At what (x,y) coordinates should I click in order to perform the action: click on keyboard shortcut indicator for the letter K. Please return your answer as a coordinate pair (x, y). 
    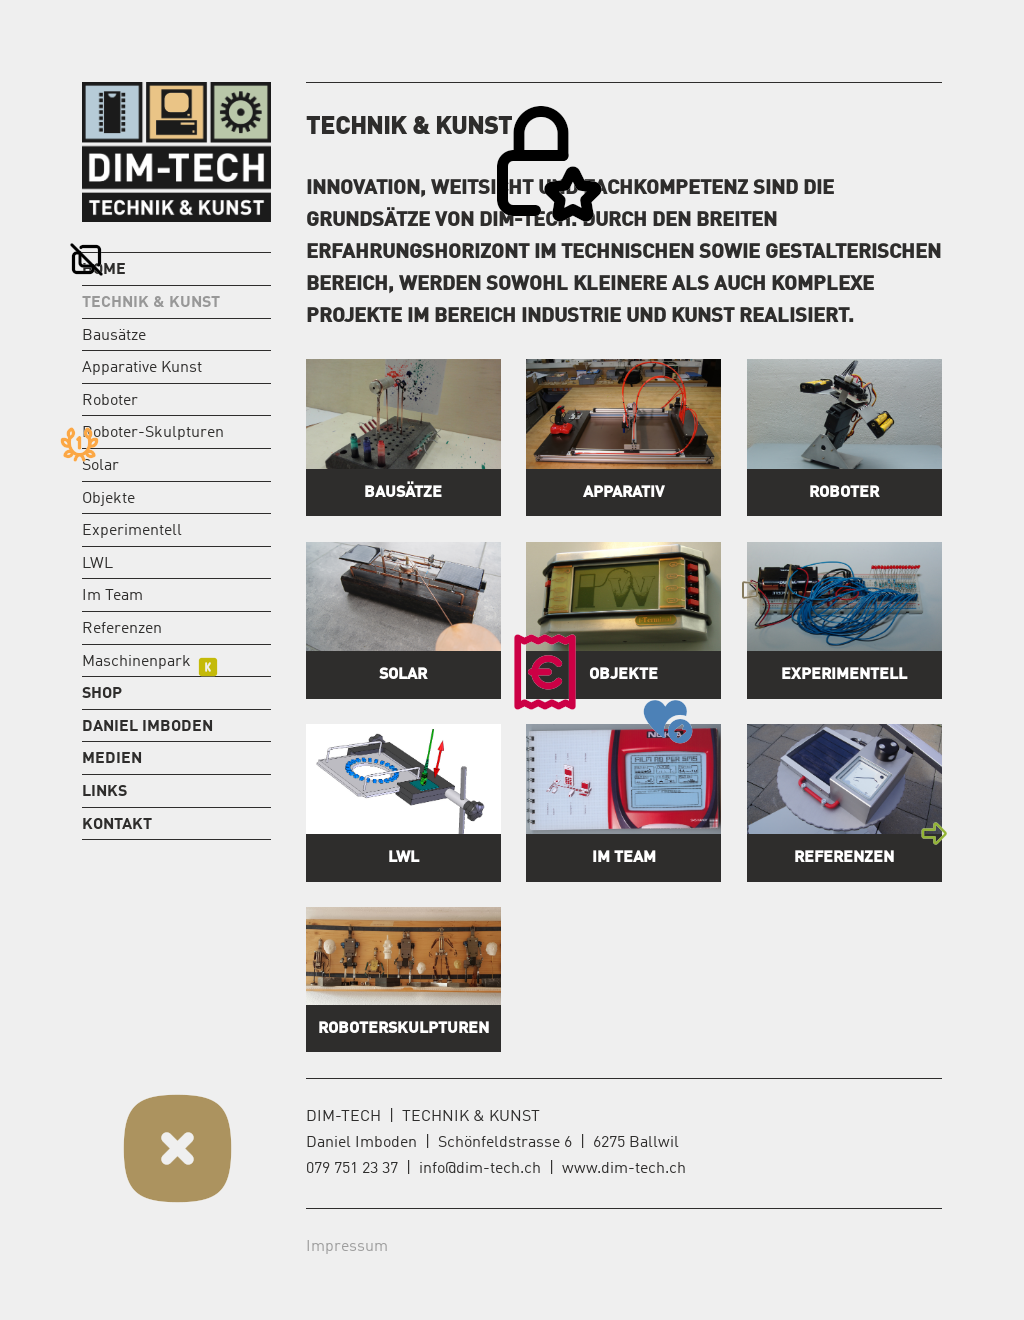
    Looking at the image, I should click on (208, 667).